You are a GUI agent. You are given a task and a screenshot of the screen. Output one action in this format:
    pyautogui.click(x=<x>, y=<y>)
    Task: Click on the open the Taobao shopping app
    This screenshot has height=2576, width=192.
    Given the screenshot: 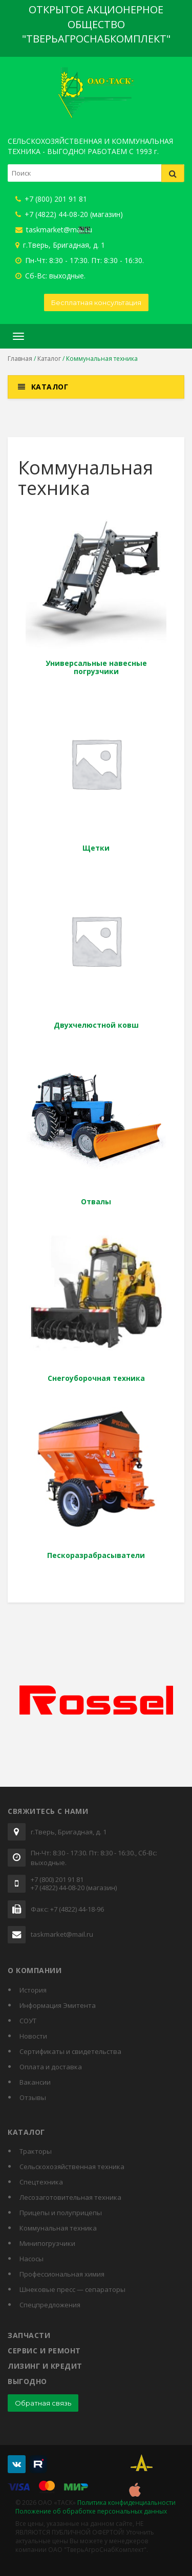 What is the action you would take?
    pyautogui.click(x=84, y=230)
    